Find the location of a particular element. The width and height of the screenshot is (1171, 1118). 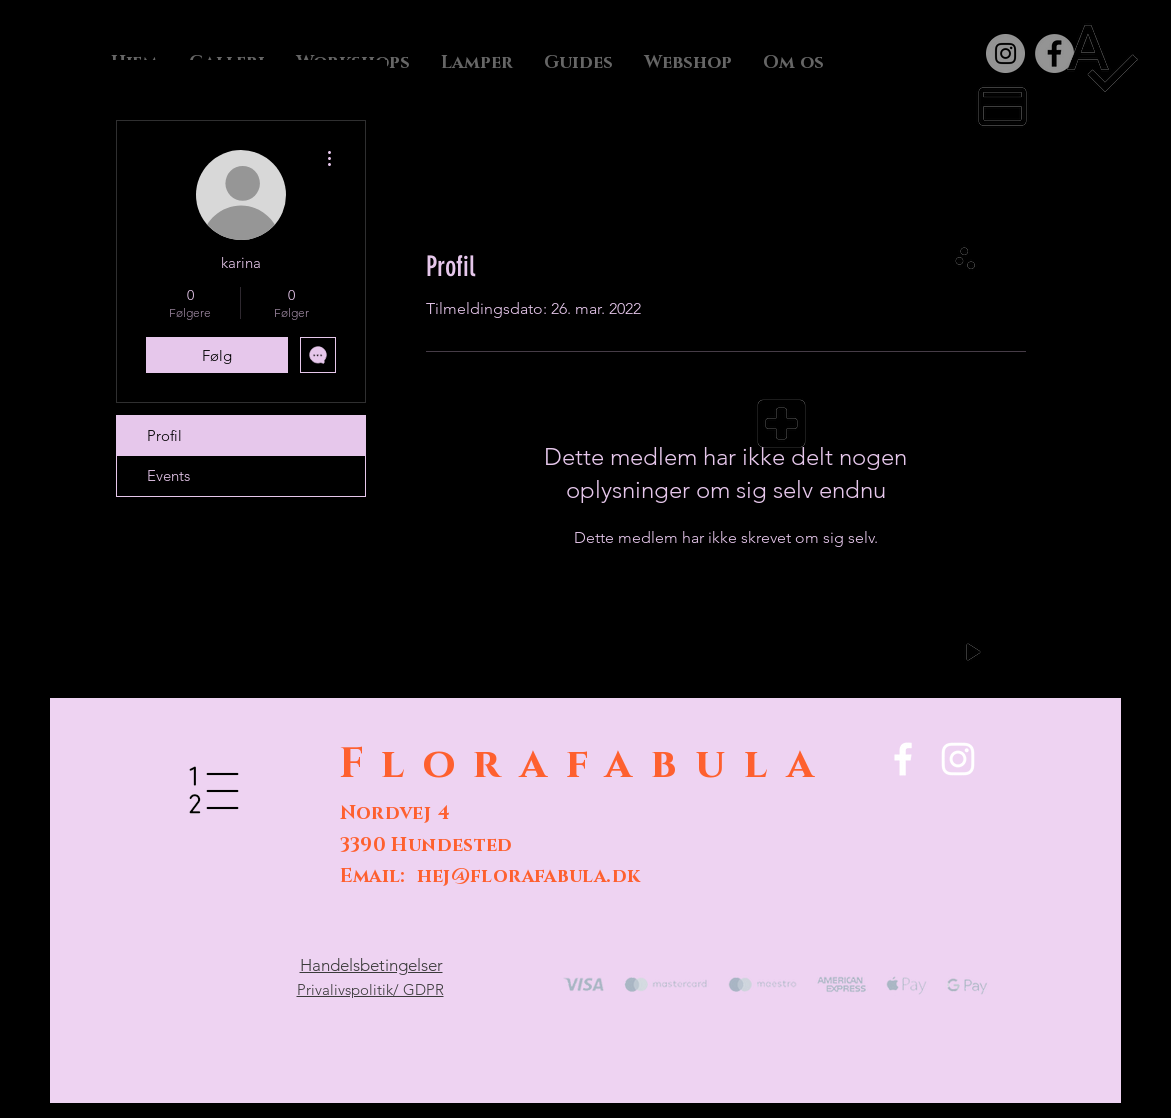

view data in row format is located at coordinates (708, 285).